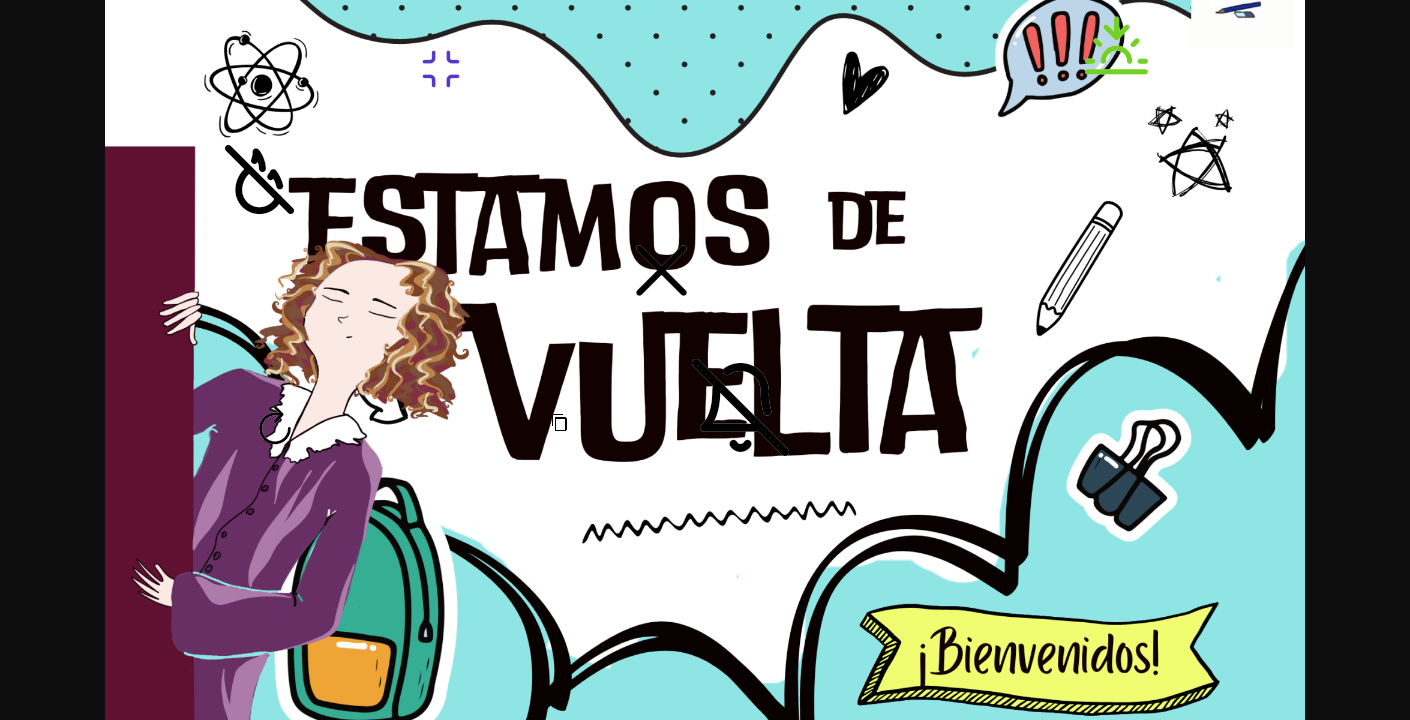 The image size is (1410, 720). What do you see at coordinates (259, 179) in the screenshot?
I see `disable hot or trending content` at bounding box center [259, 179].